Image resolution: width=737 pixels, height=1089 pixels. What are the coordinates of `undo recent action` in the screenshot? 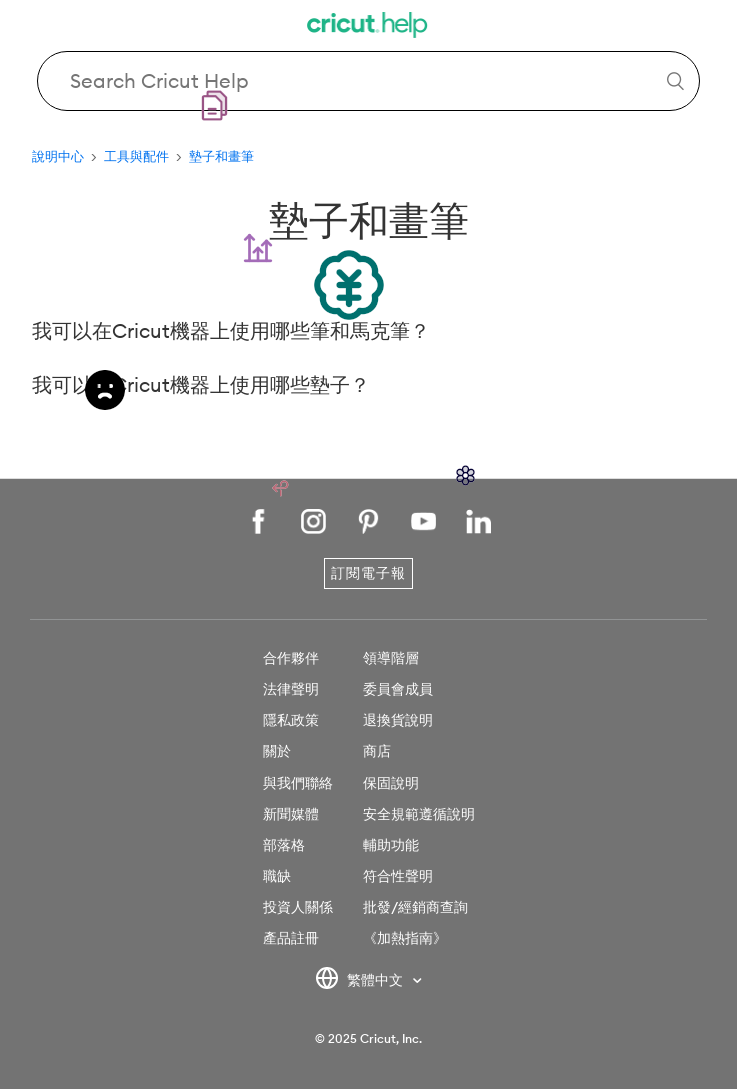 It's located at (280, 488).